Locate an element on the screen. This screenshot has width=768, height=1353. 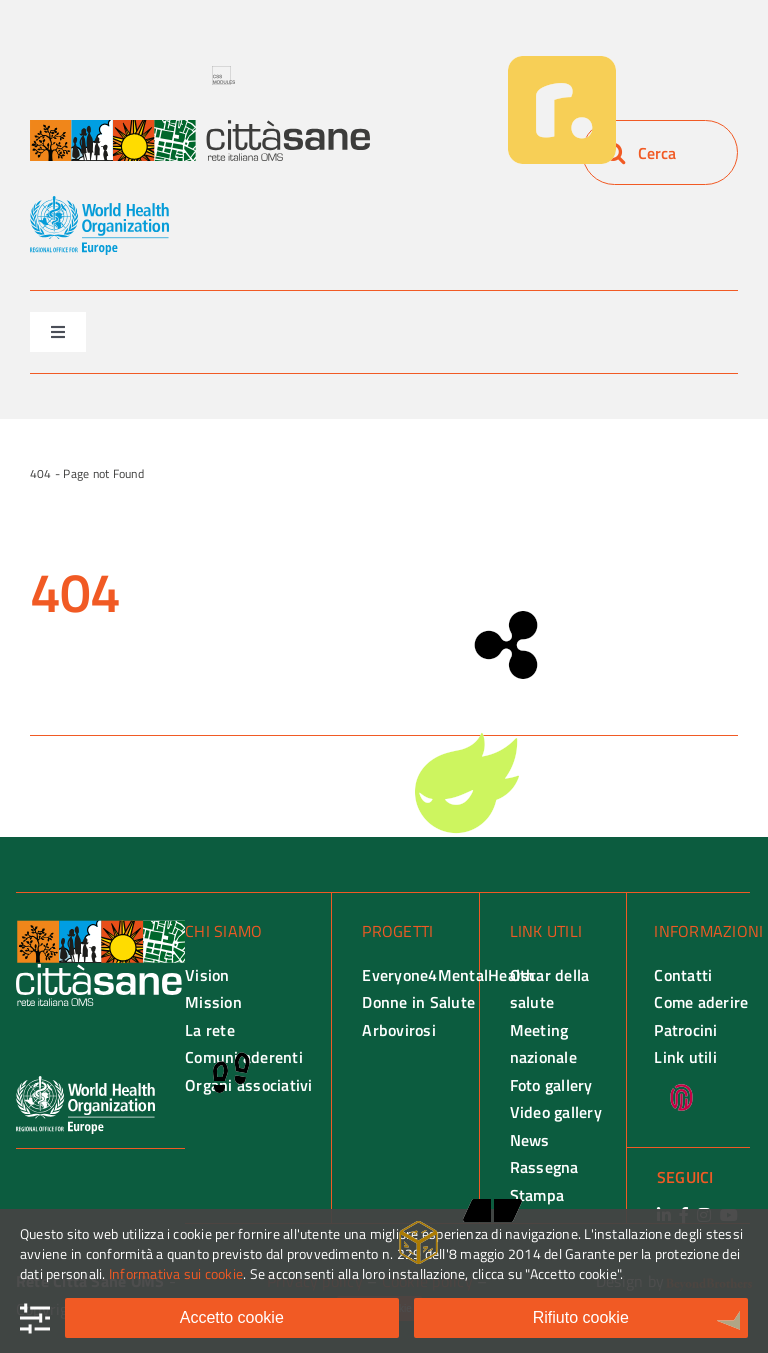
open roadmap.sh website or app is located at coordinates (562, 110).